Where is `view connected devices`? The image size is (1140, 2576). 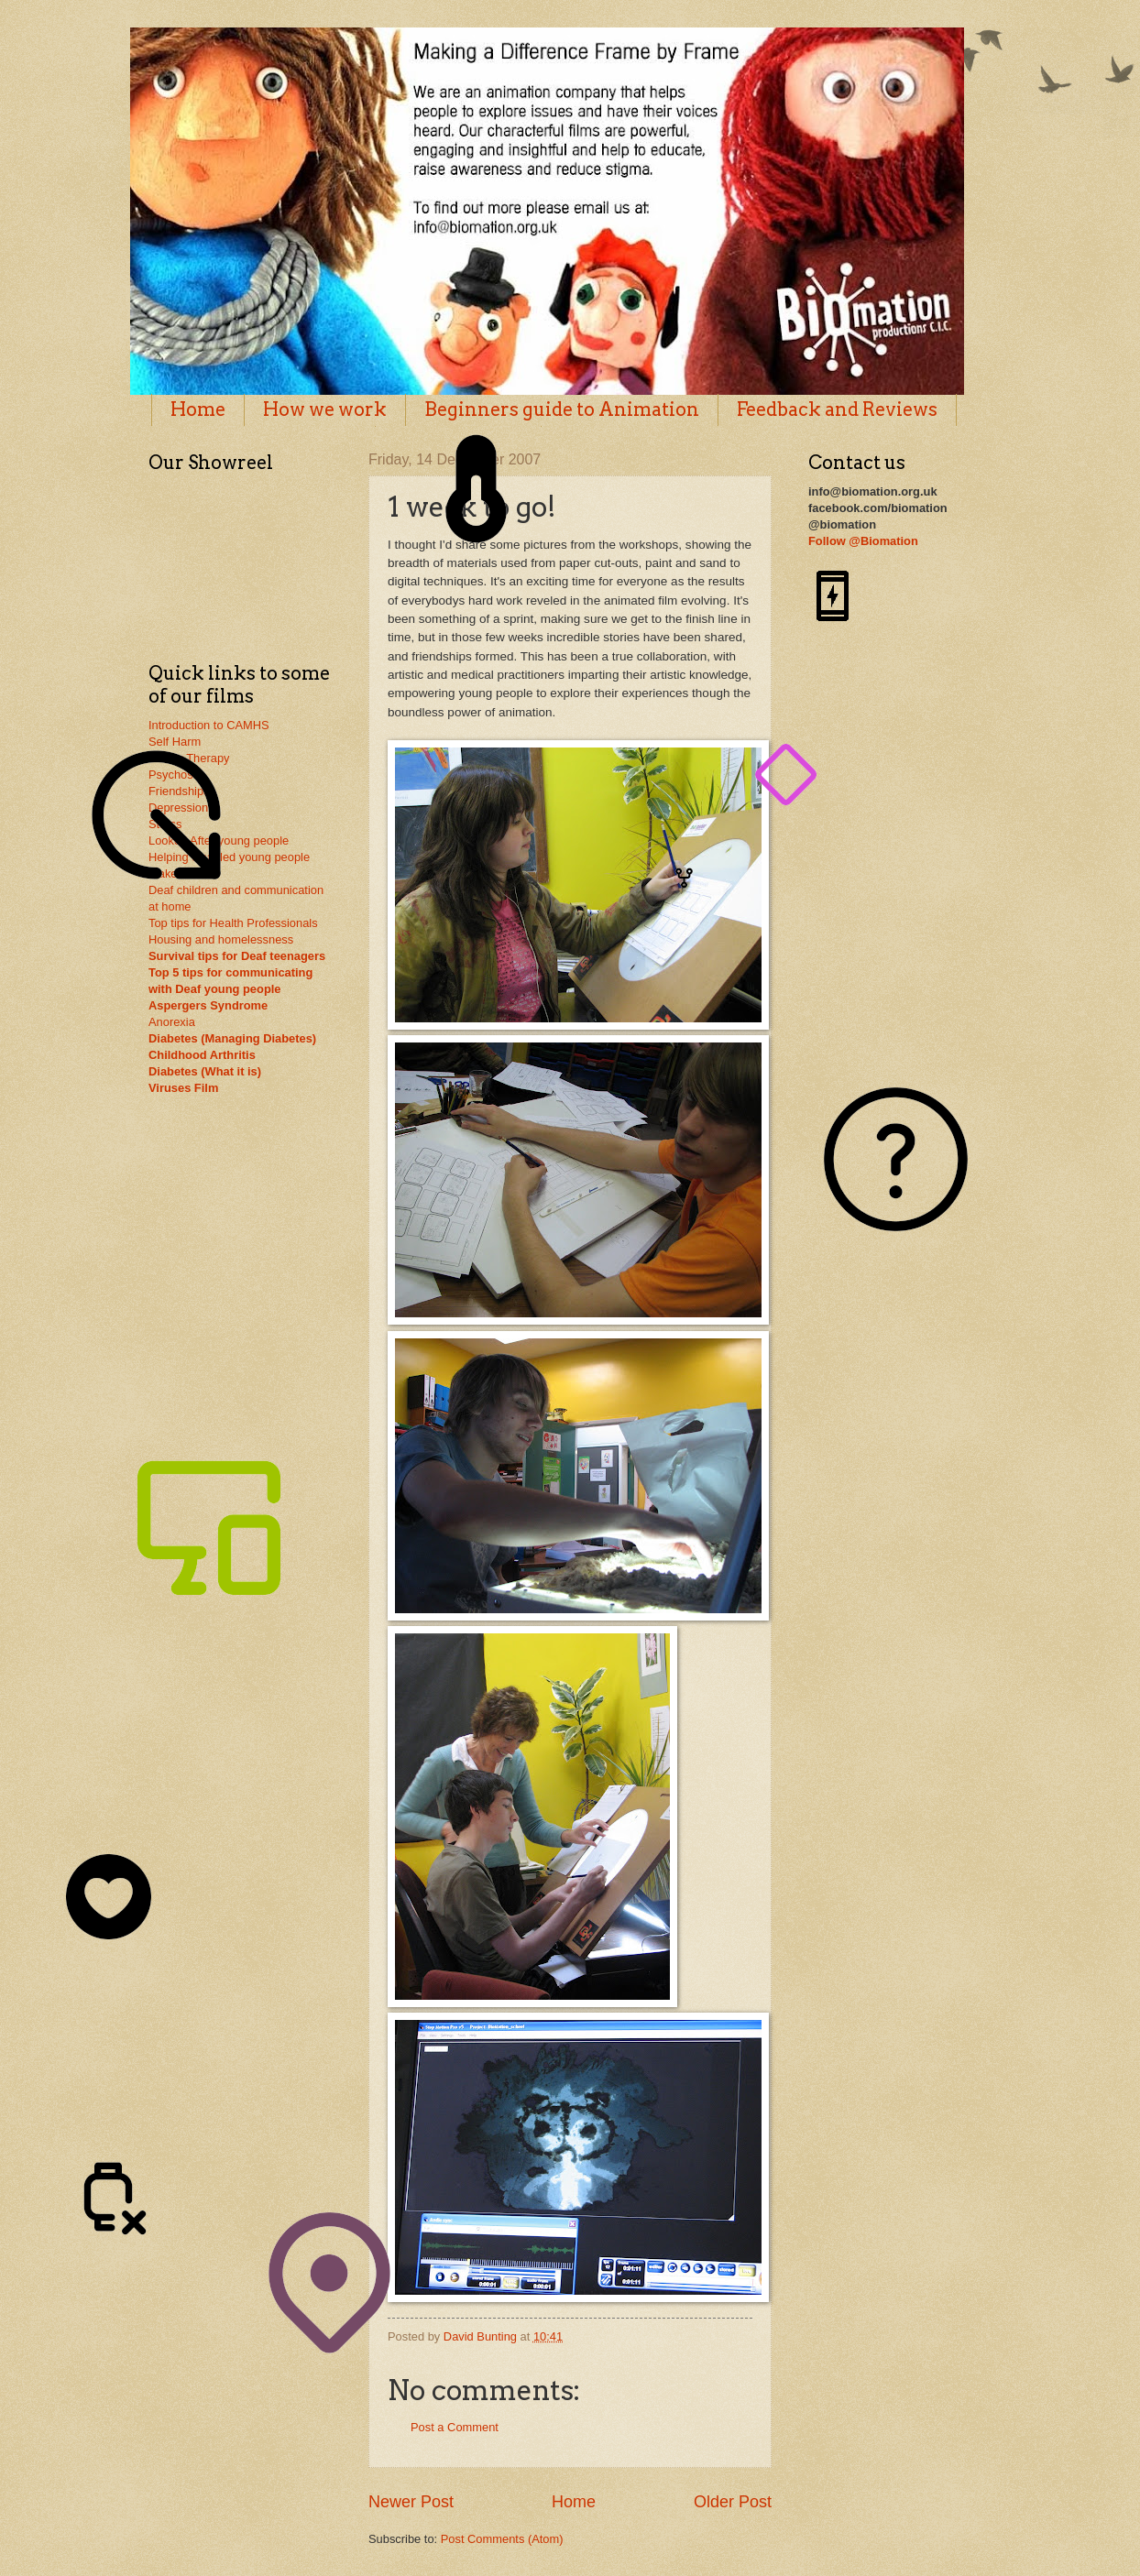
view connected devices is located at coordinates (209, 1523).